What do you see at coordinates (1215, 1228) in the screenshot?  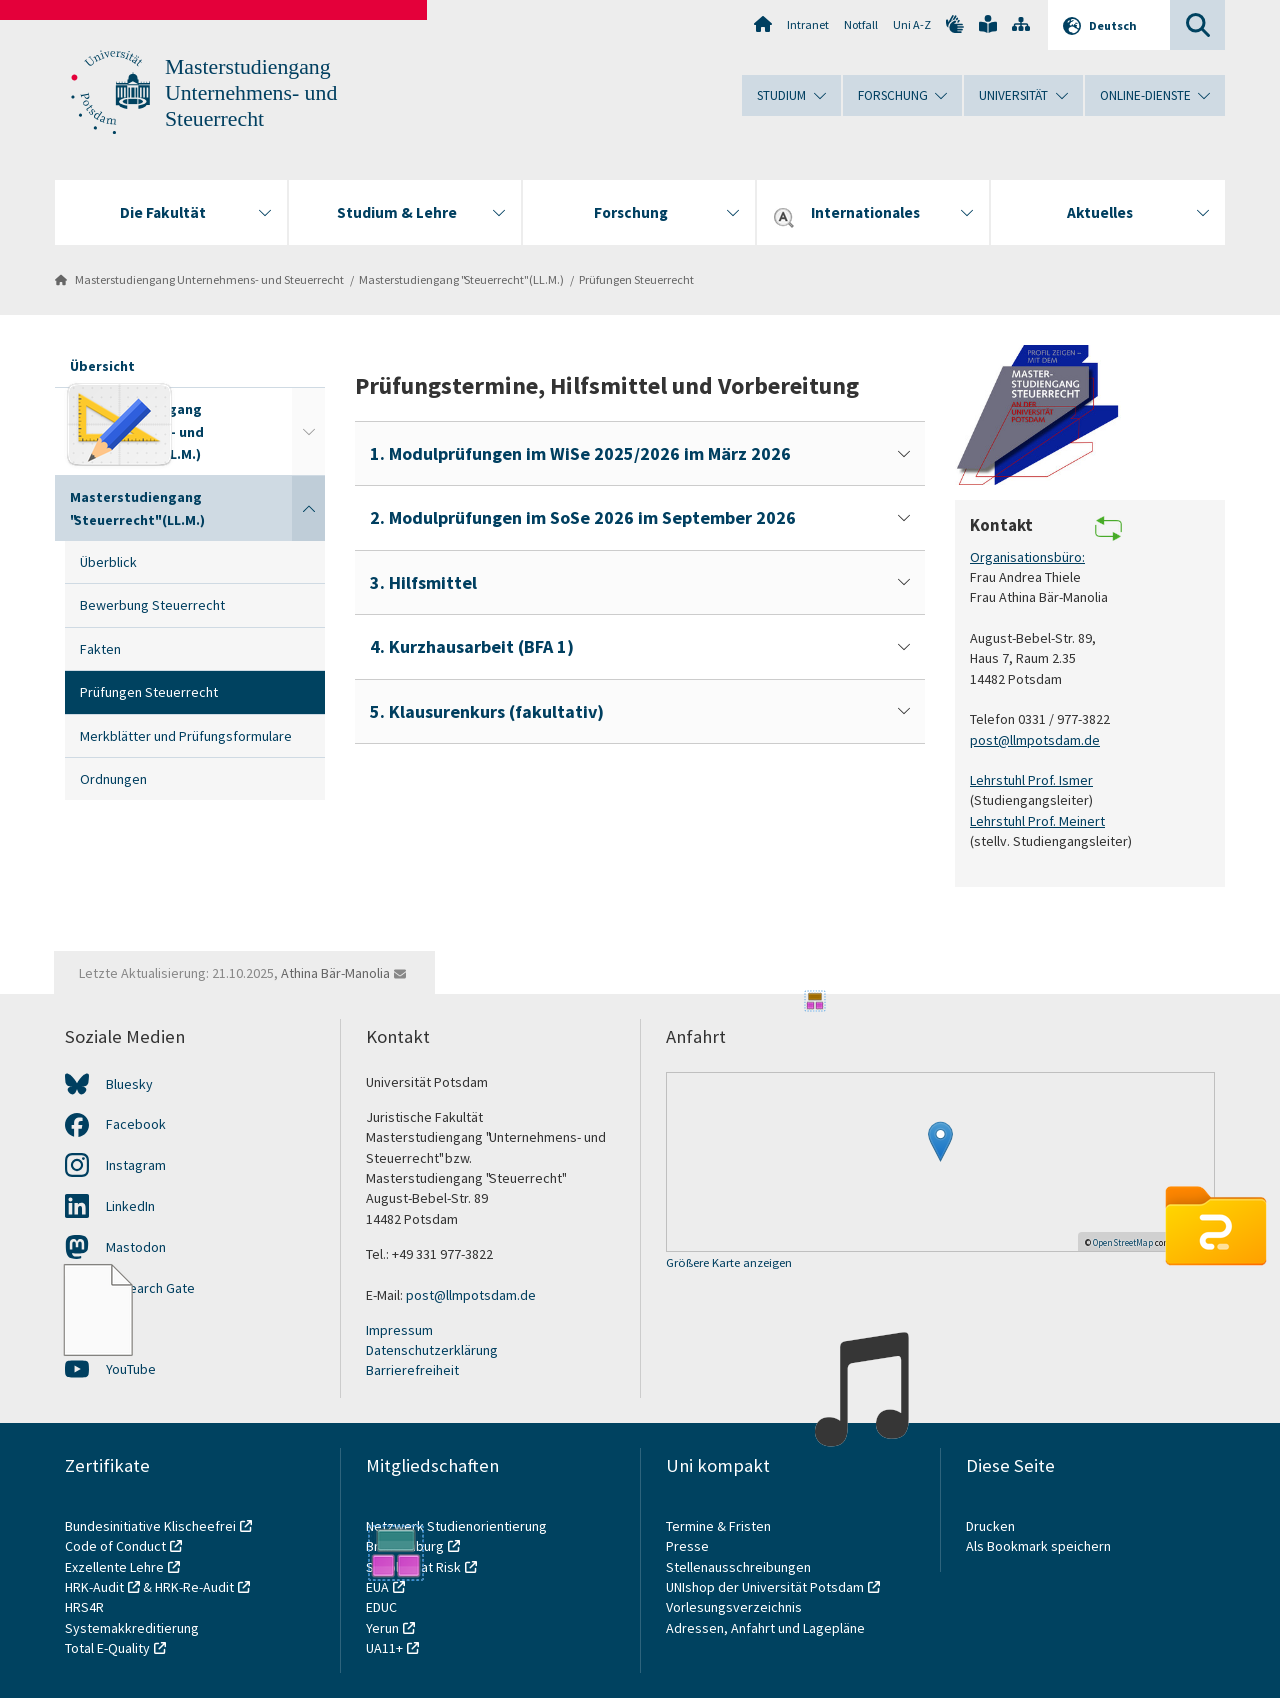 I see `open wondershare edrawproj project files folder` at bounding box center [1215, 1228].